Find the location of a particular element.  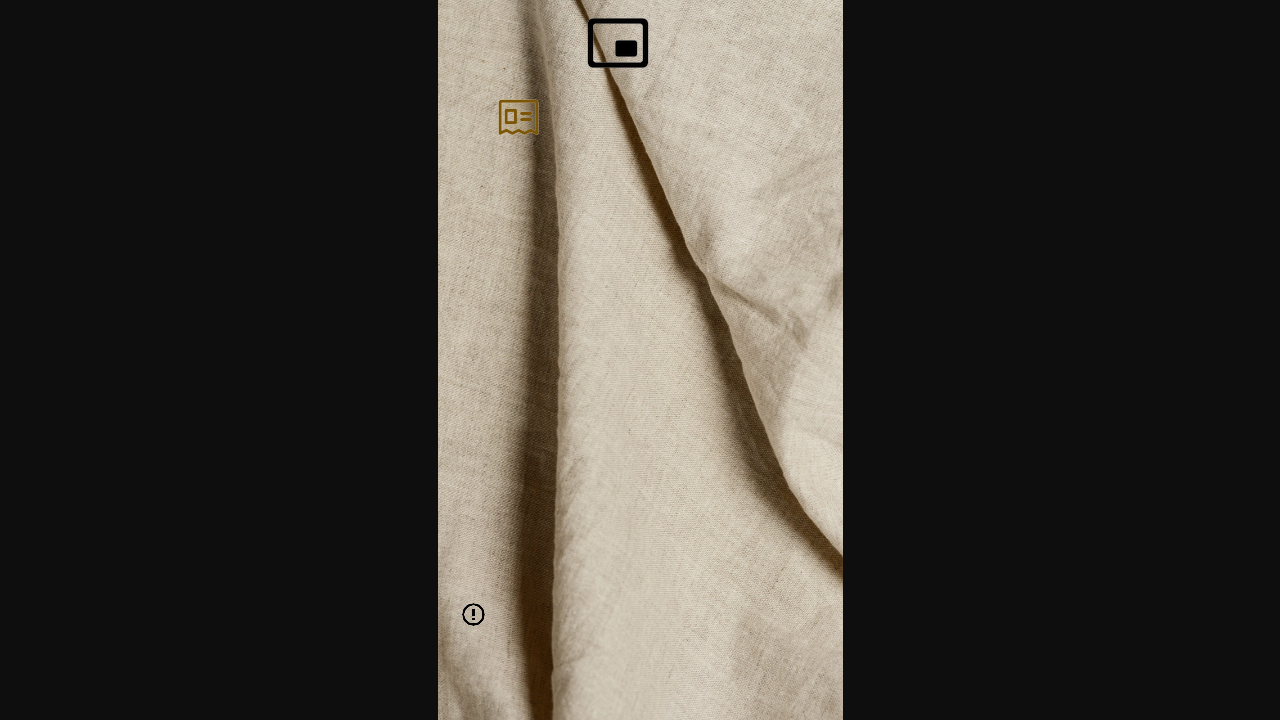

enable picture-in-picture mode is located at coordinates (618, 43).